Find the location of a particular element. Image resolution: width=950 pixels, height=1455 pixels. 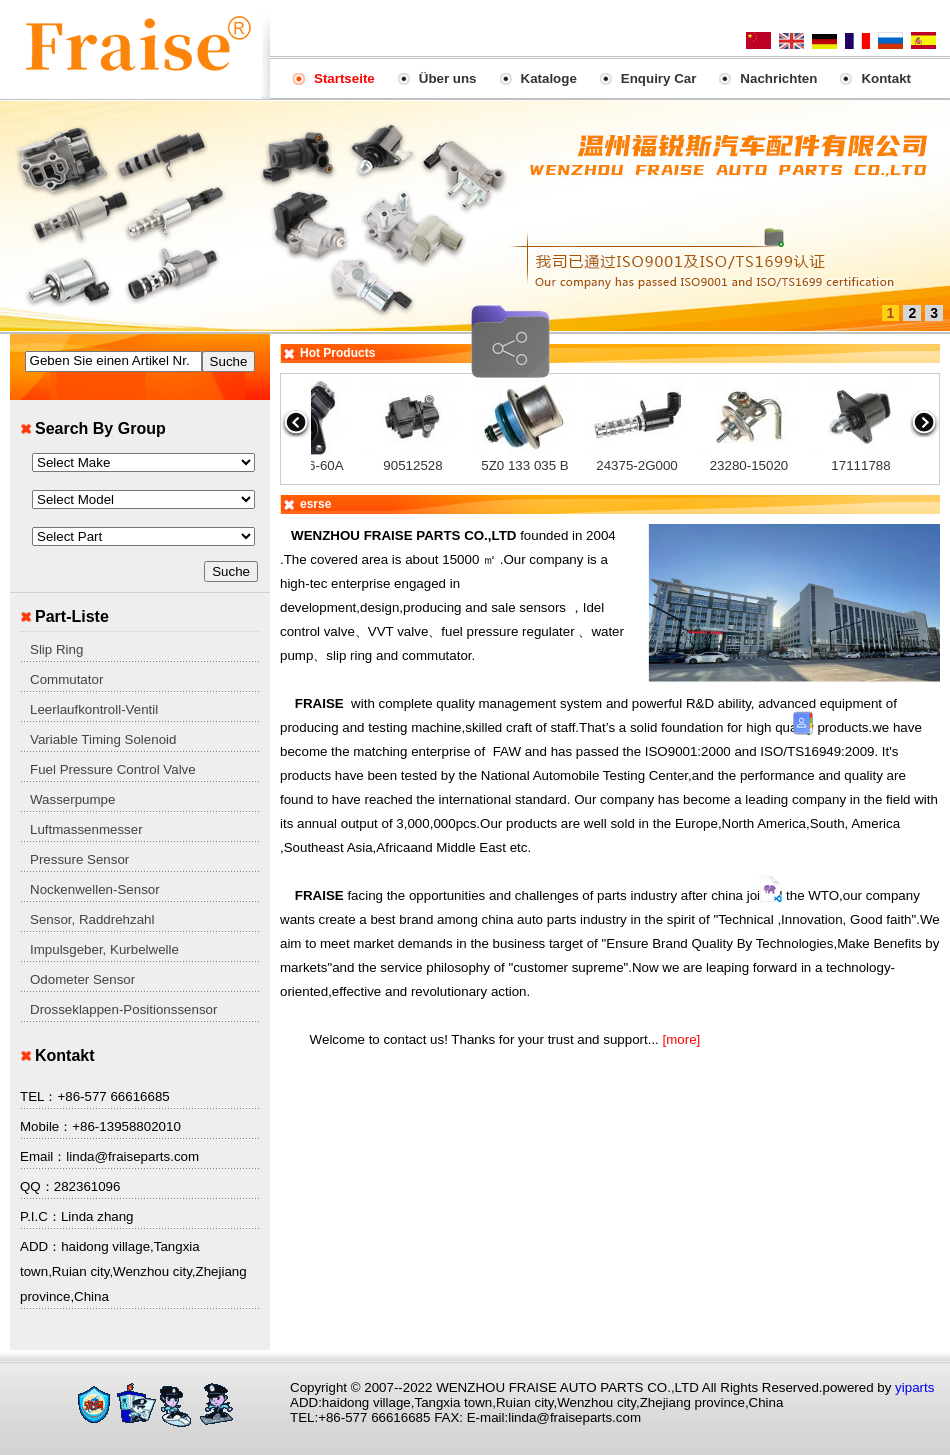

open your public shared folder is located at coordinates (510, 341).